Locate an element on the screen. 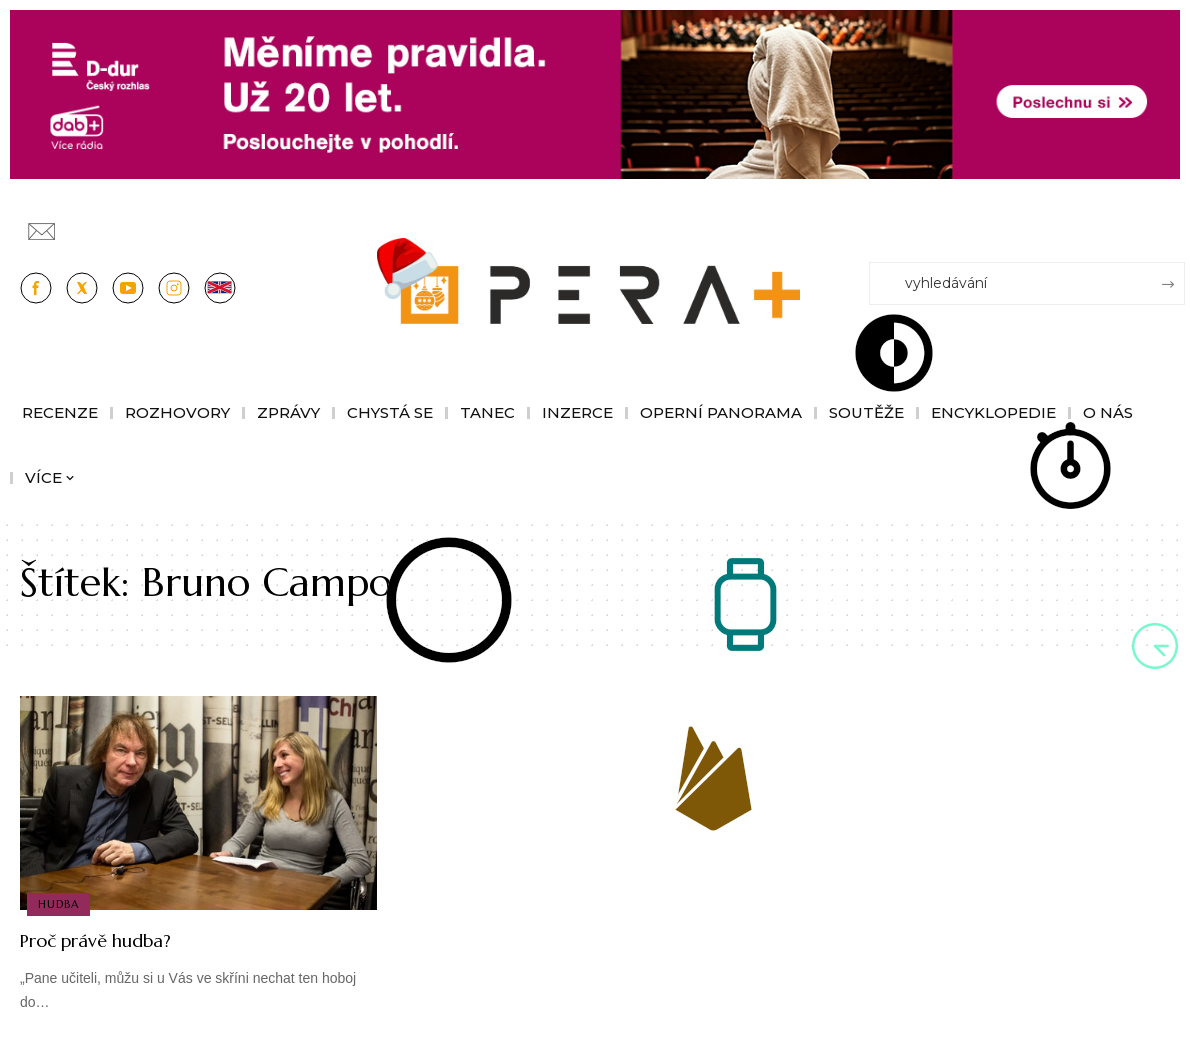  start or view a timer is located at coordinates (1070, 465).